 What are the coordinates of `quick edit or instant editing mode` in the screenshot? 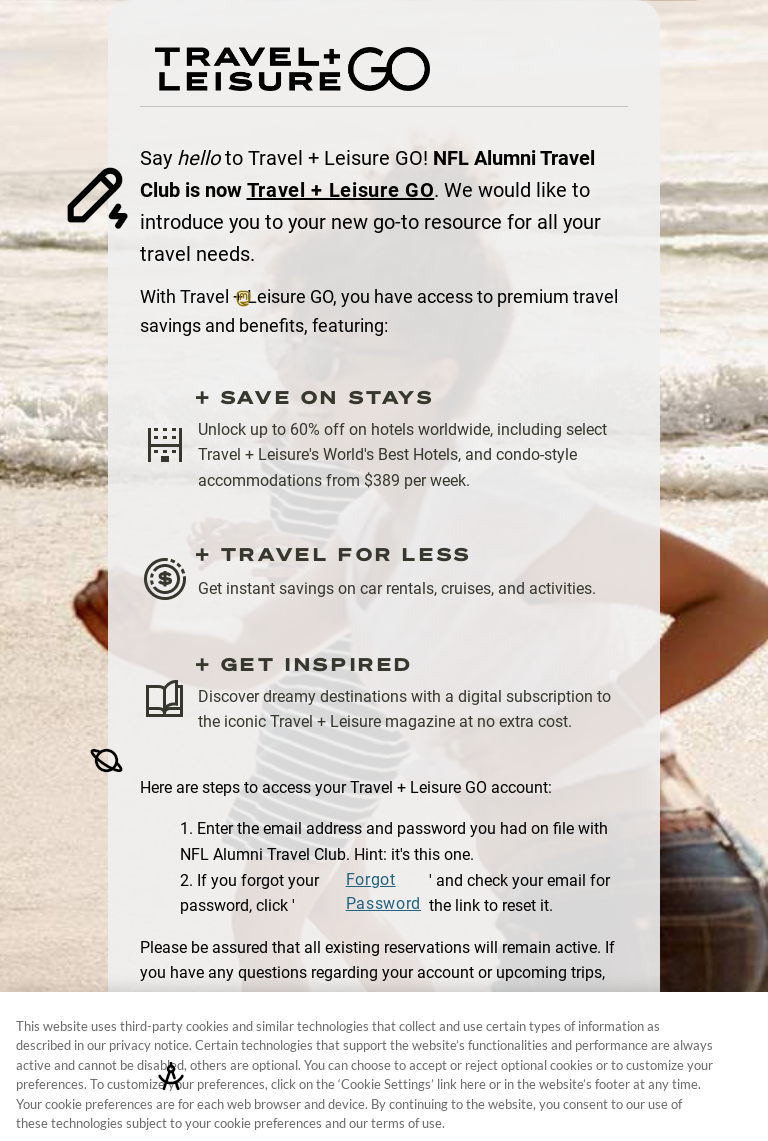 It's located at (96, 194).